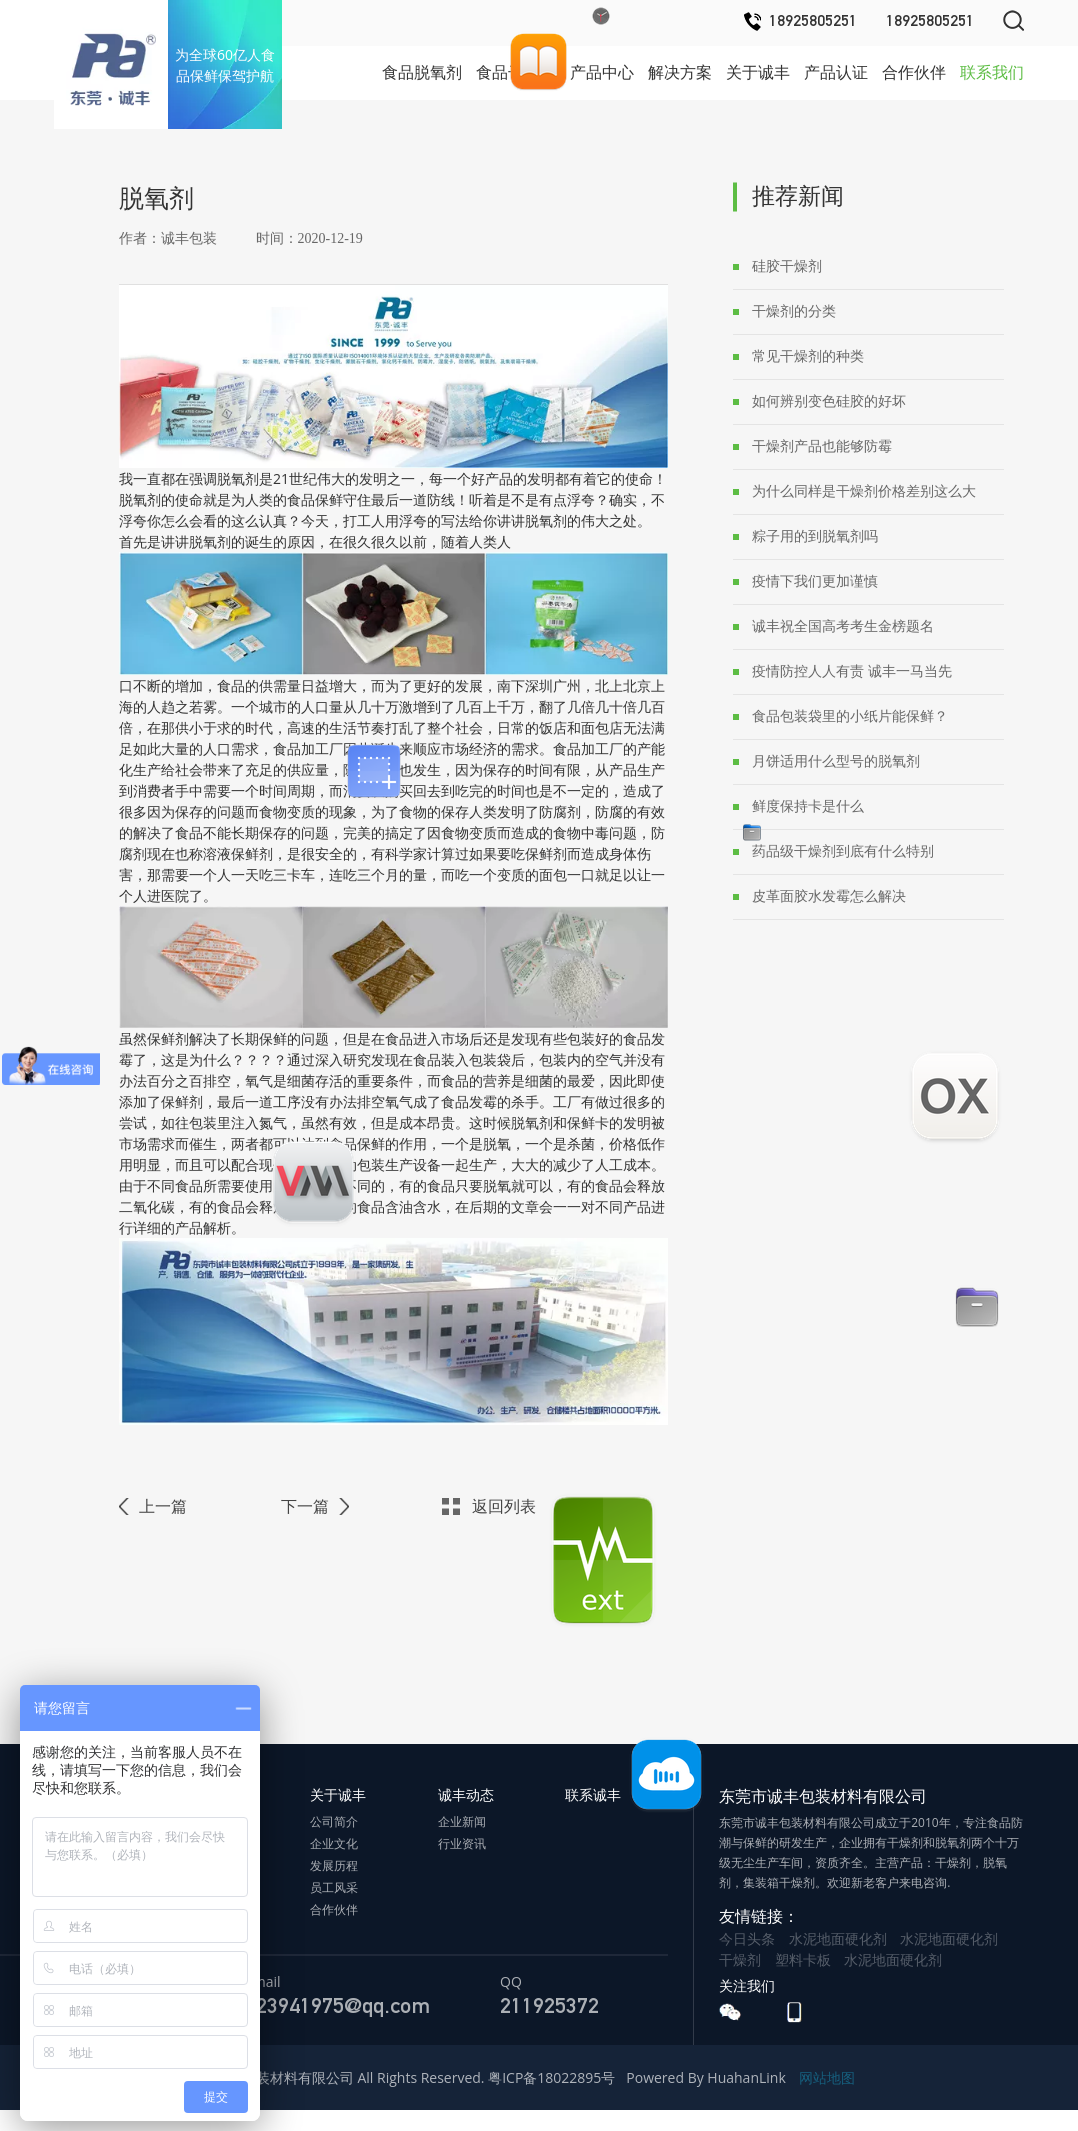 The width and height of the screenshot is (1078, 2131). What do you see at coordinates (538, 61) in the screenshot?
I see `open Apple Books app` at bounding box center [538, 61].